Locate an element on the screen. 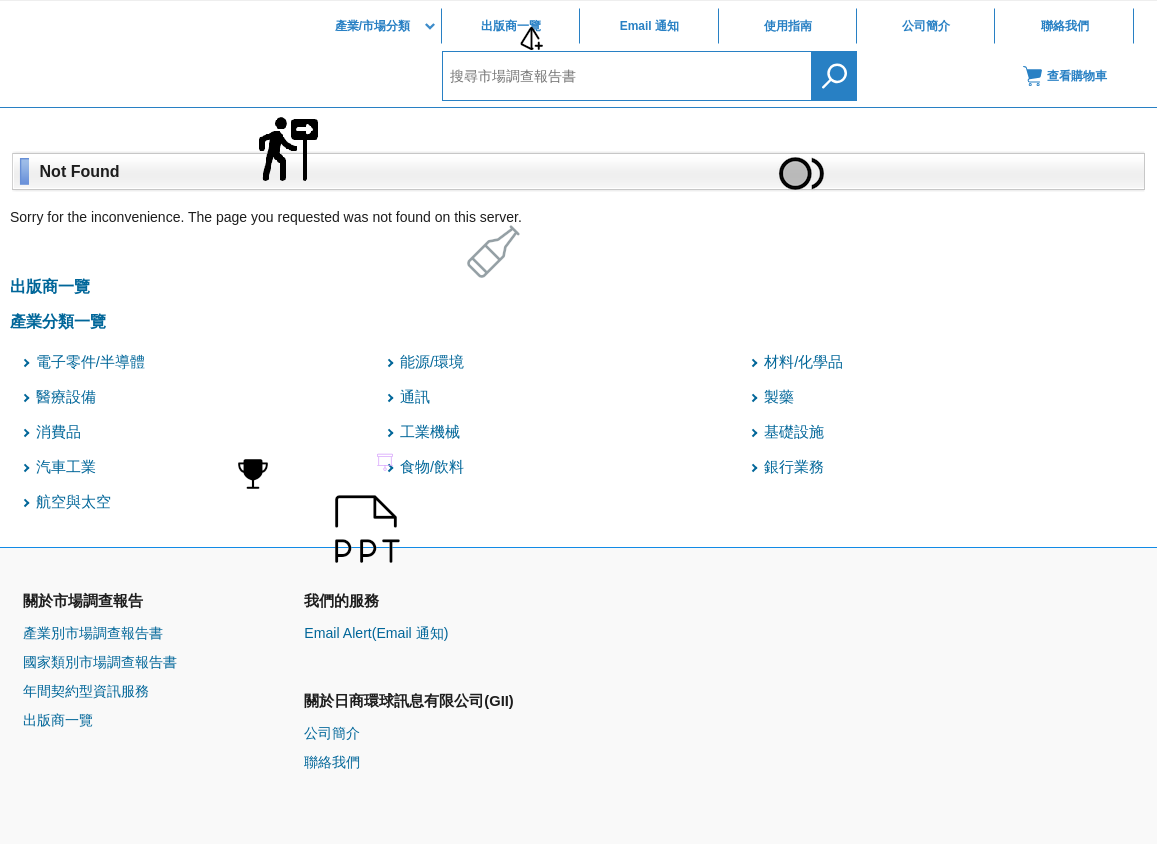  browse bars or breweries nearby is located at coordinates (492, 252).